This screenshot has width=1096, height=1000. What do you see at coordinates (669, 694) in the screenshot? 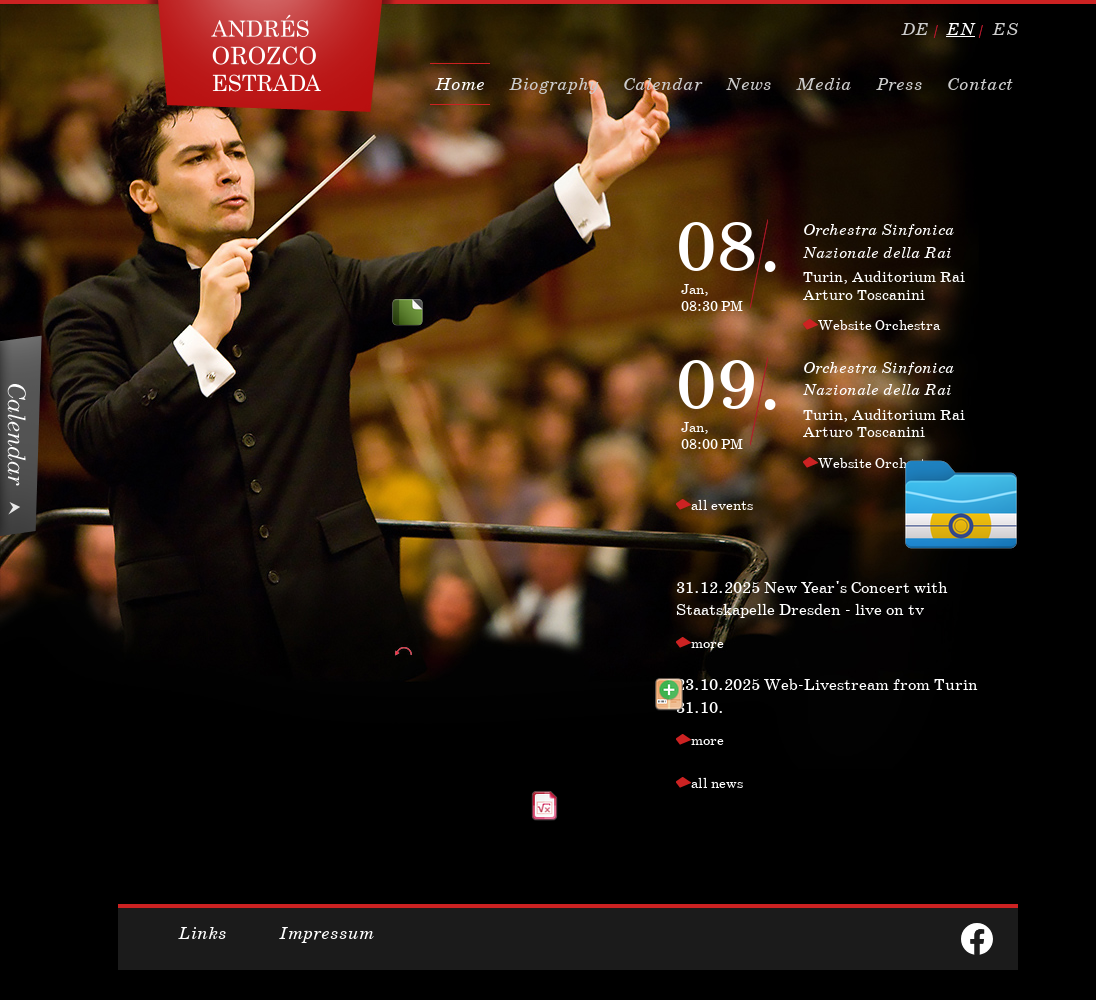
I see `add or install a new software package` at bounding box center [669, 694].